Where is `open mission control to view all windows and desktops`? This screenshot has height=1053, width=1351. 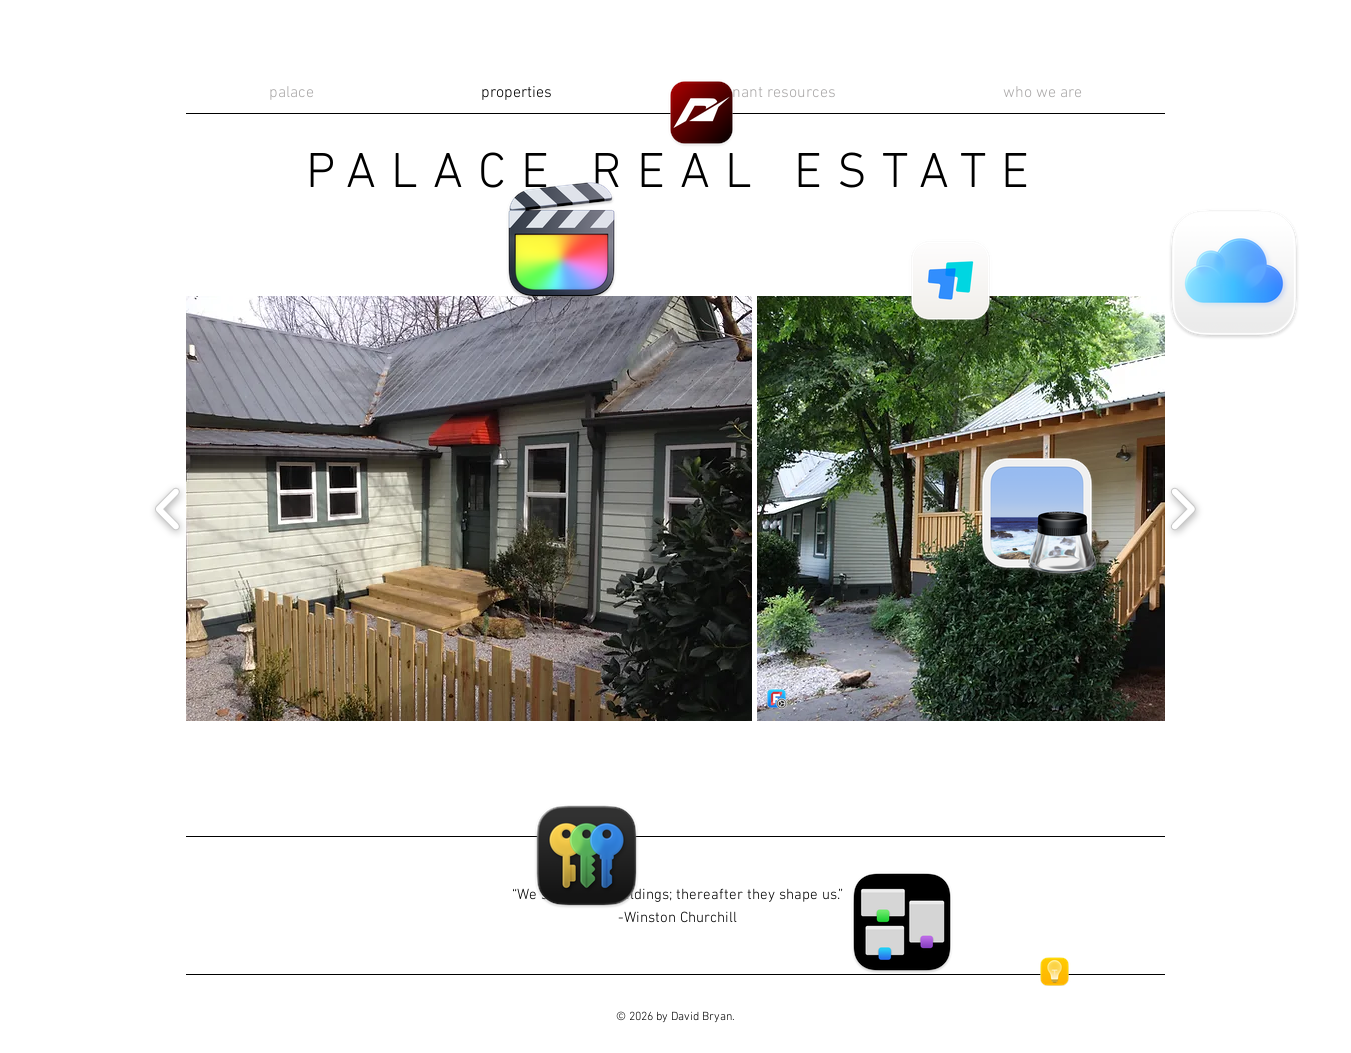
open mission control to view all windows and desktops is located at coordinates (902, 922).